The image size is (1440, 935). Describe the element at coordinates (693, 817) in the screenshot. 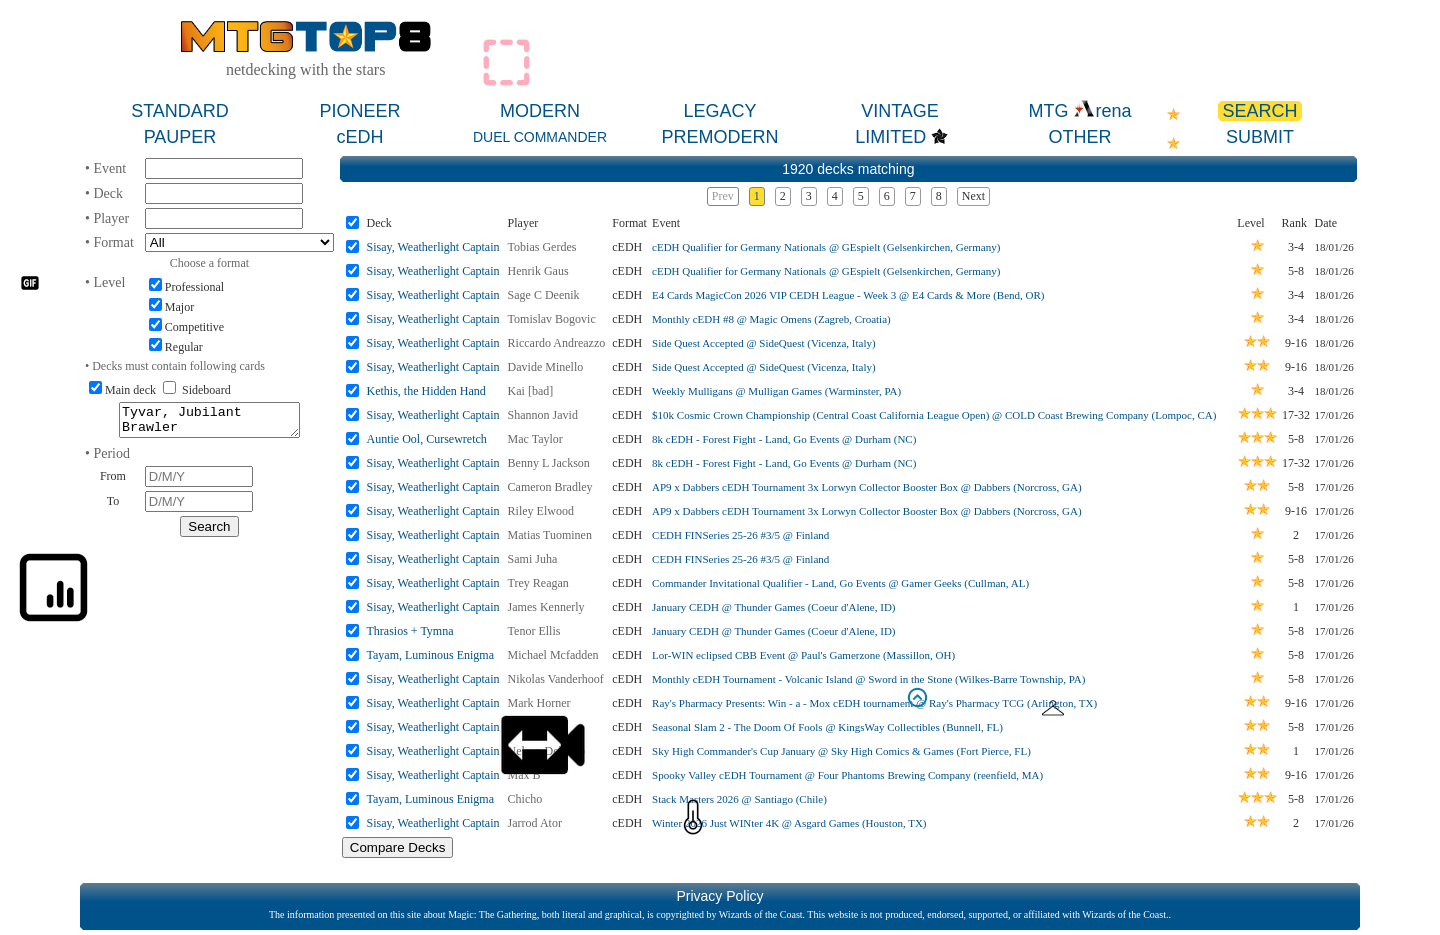

I see `view current temperature reading` at that location.